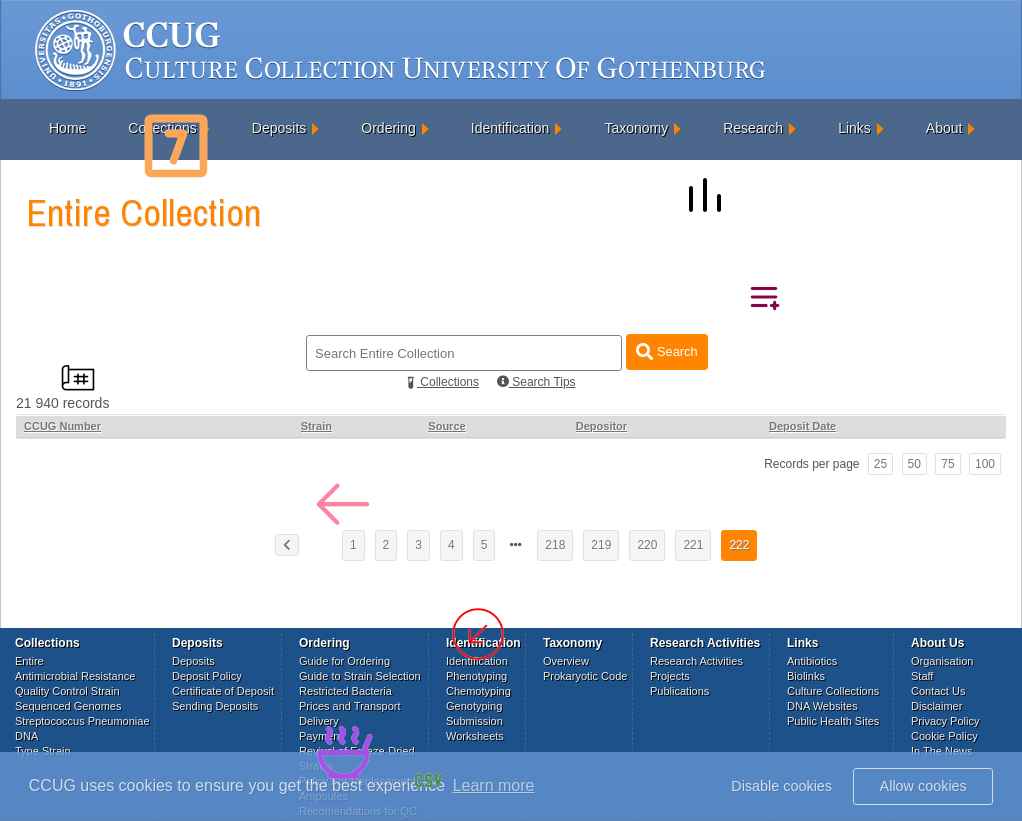  Describe the element at coordinates (705, 194) in the screenshot. I see `view analytics or statistics` at that location.